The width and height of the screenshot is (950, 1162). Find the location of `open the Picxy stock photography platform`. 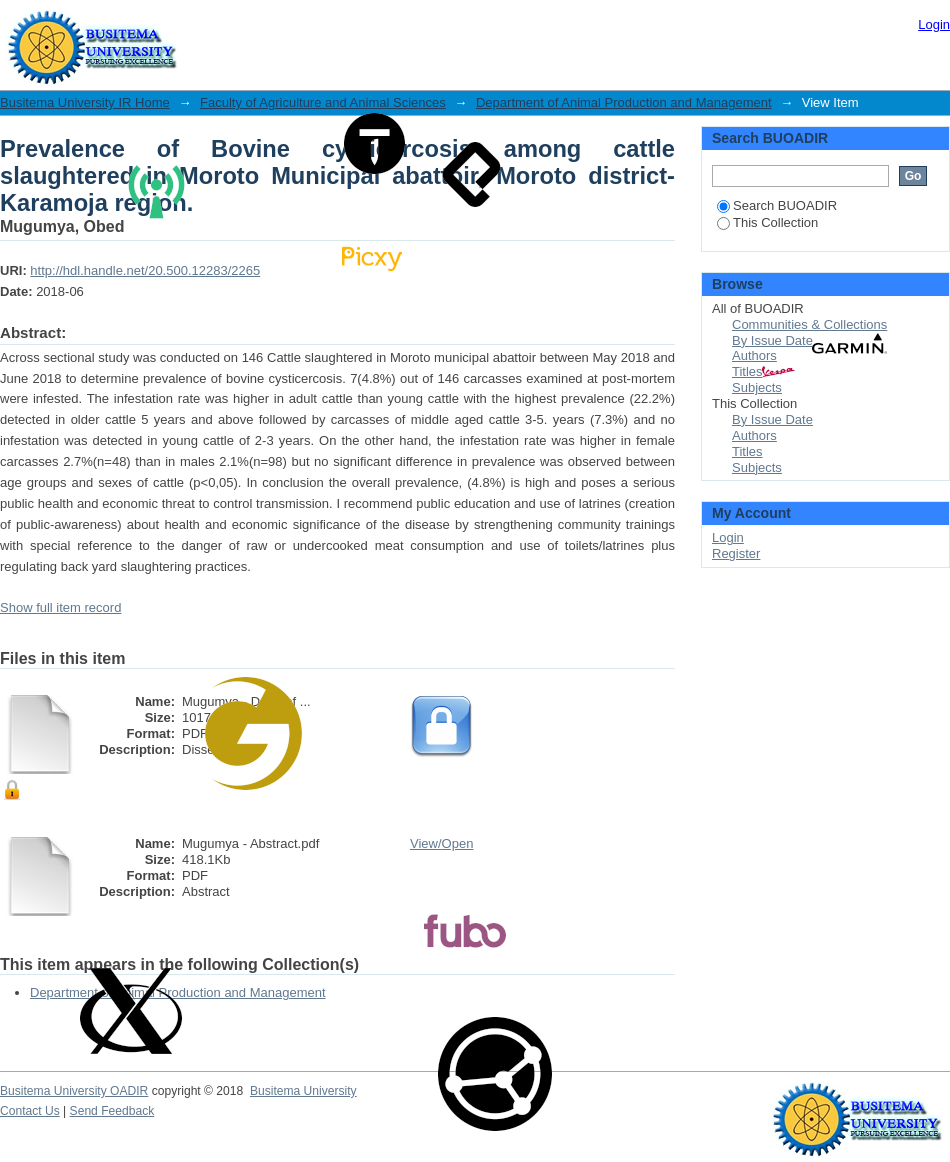

open the Picxy stock photography platform is located at coordinates (372, 259).